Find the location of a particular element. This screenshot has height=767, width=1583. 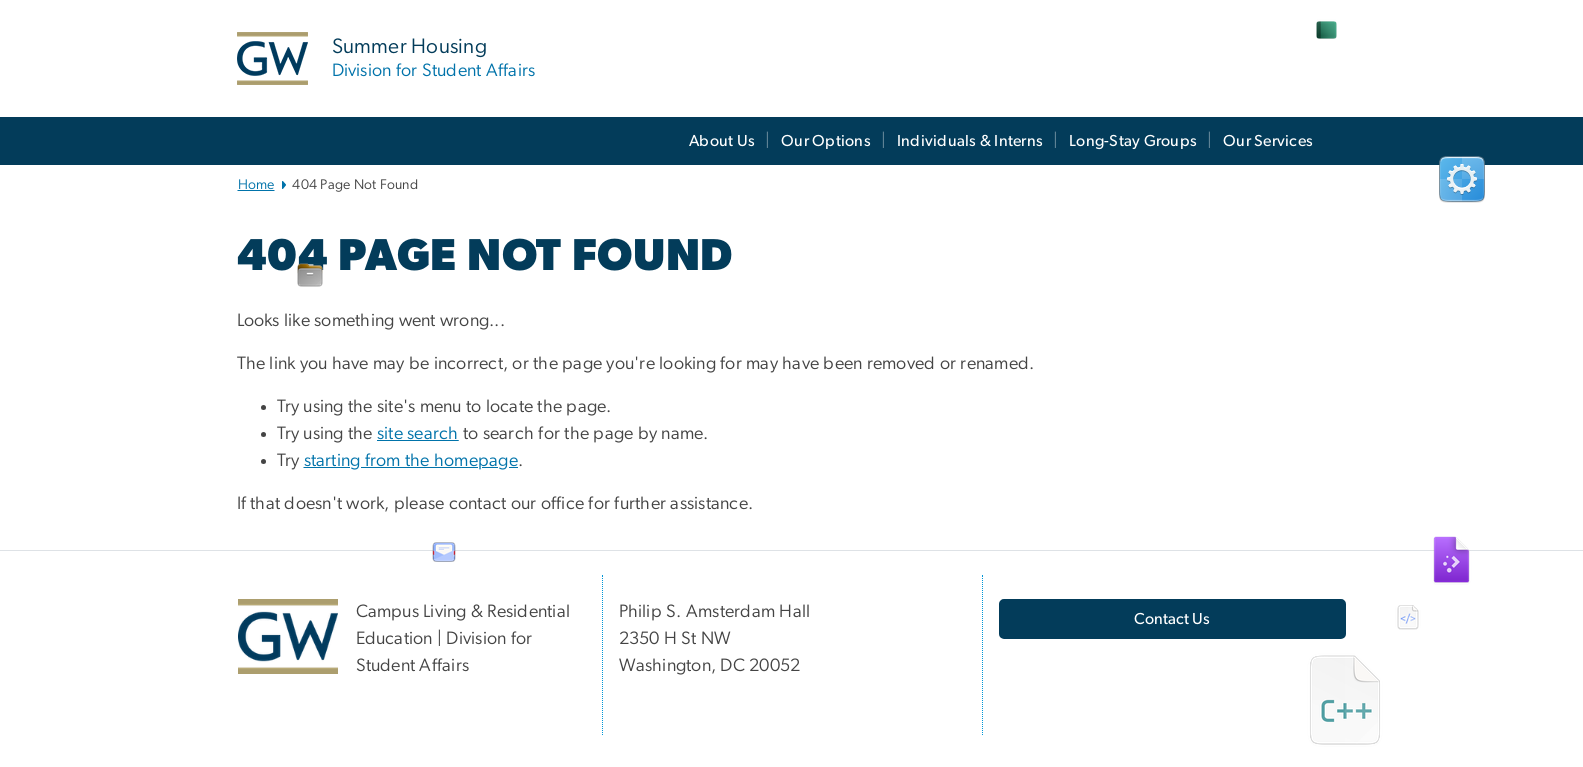

a C++ source code file is located at coordinates (1345, 700).